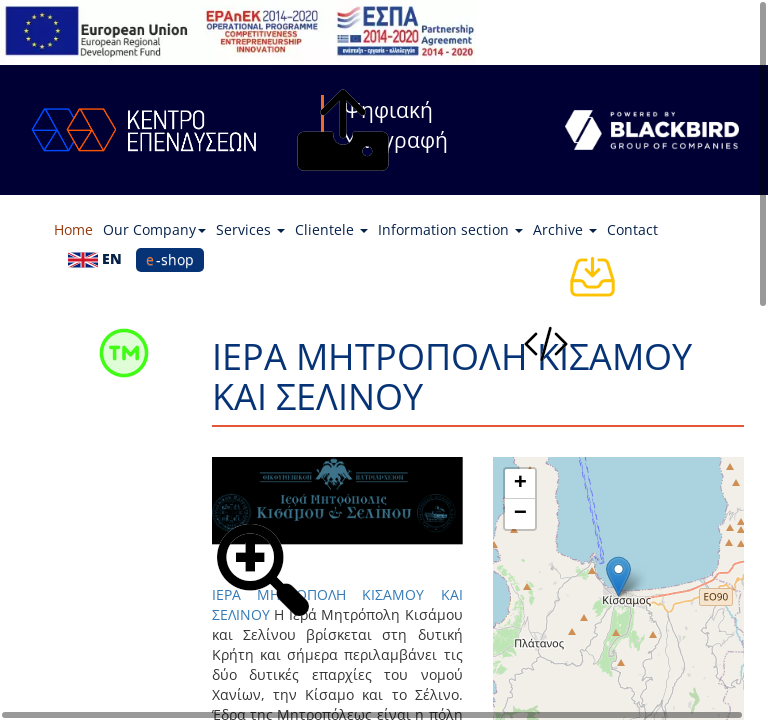 The height and width of the screenshot is (720, 768). What do you see at coordinates (264, 571) in the screenshot?
I see `zoom in on content` at bounding box center [264, 571].